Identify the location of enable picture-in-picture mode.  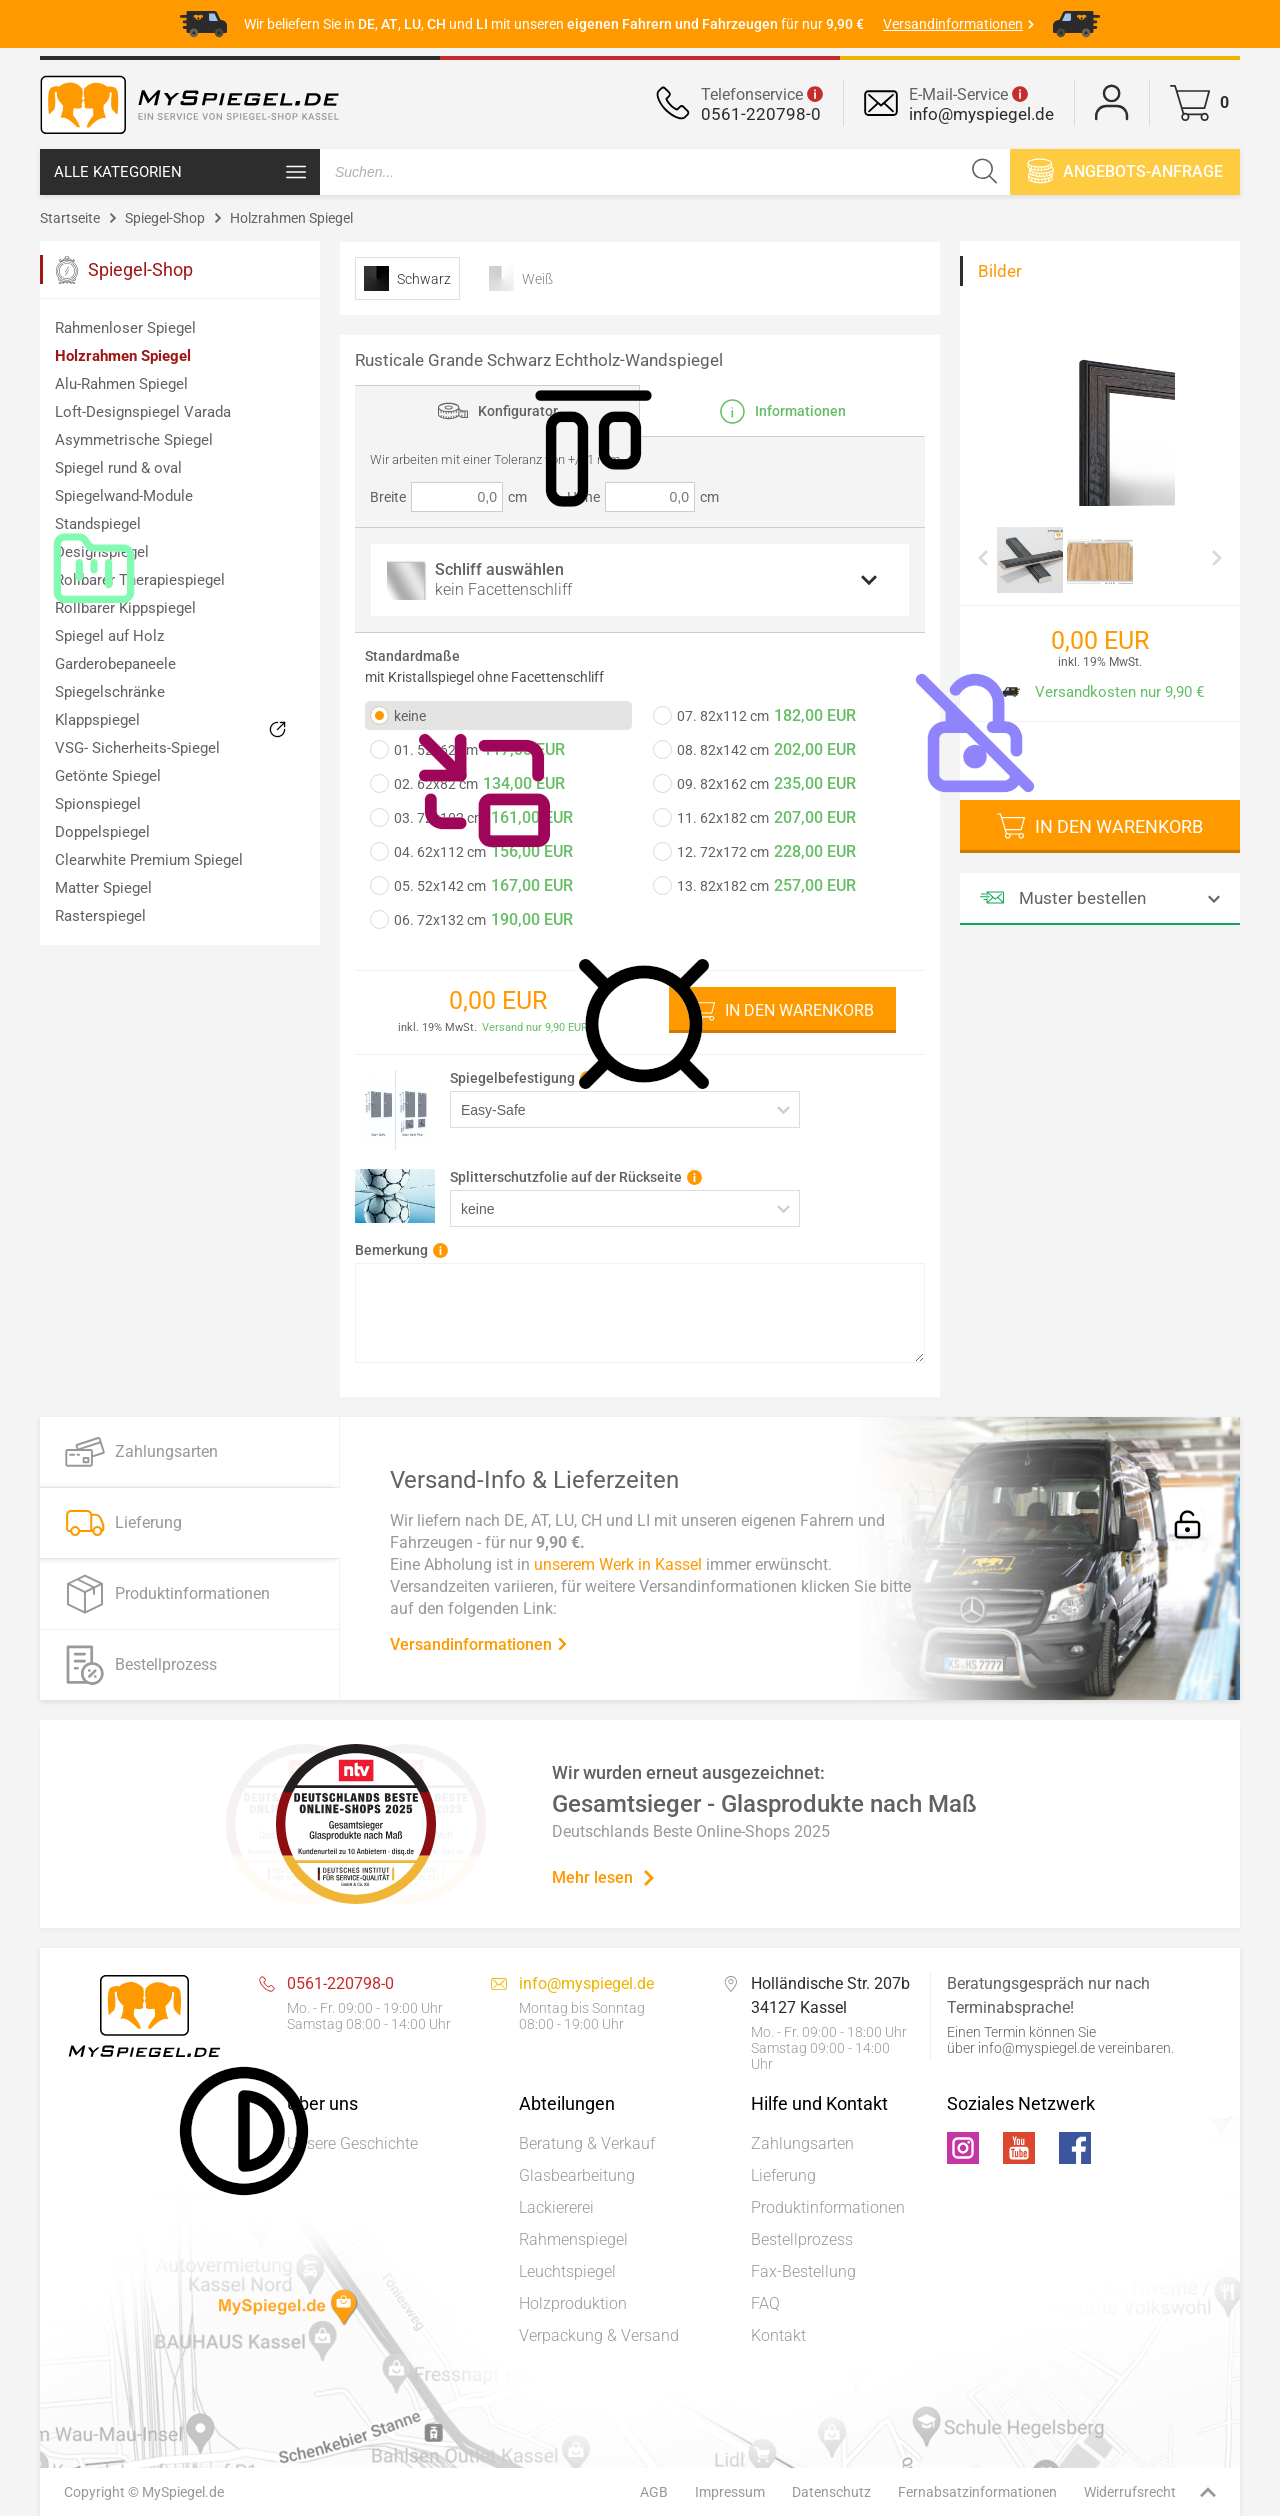
(484, 787).